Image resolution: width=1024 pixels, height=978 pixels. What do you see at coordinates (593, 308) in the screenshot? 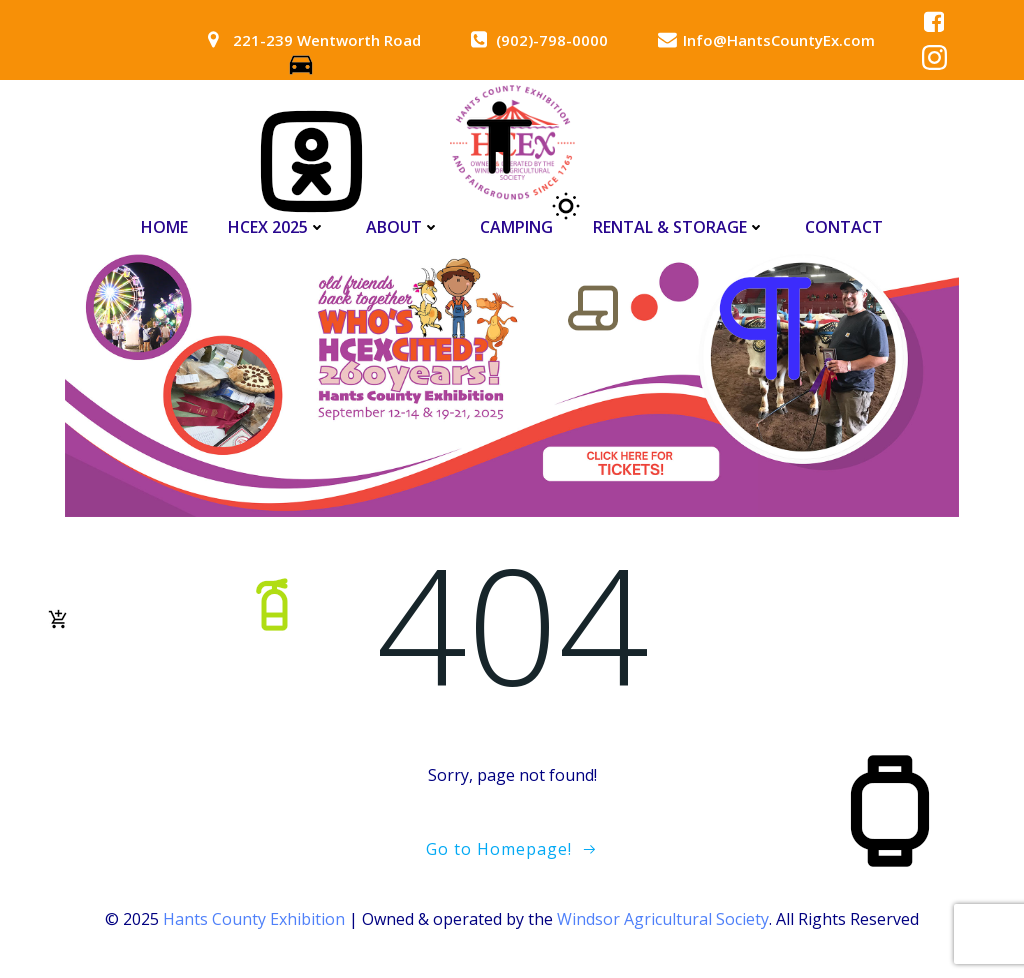
I see `view or edit scripts` at bounding box center [593, 308].